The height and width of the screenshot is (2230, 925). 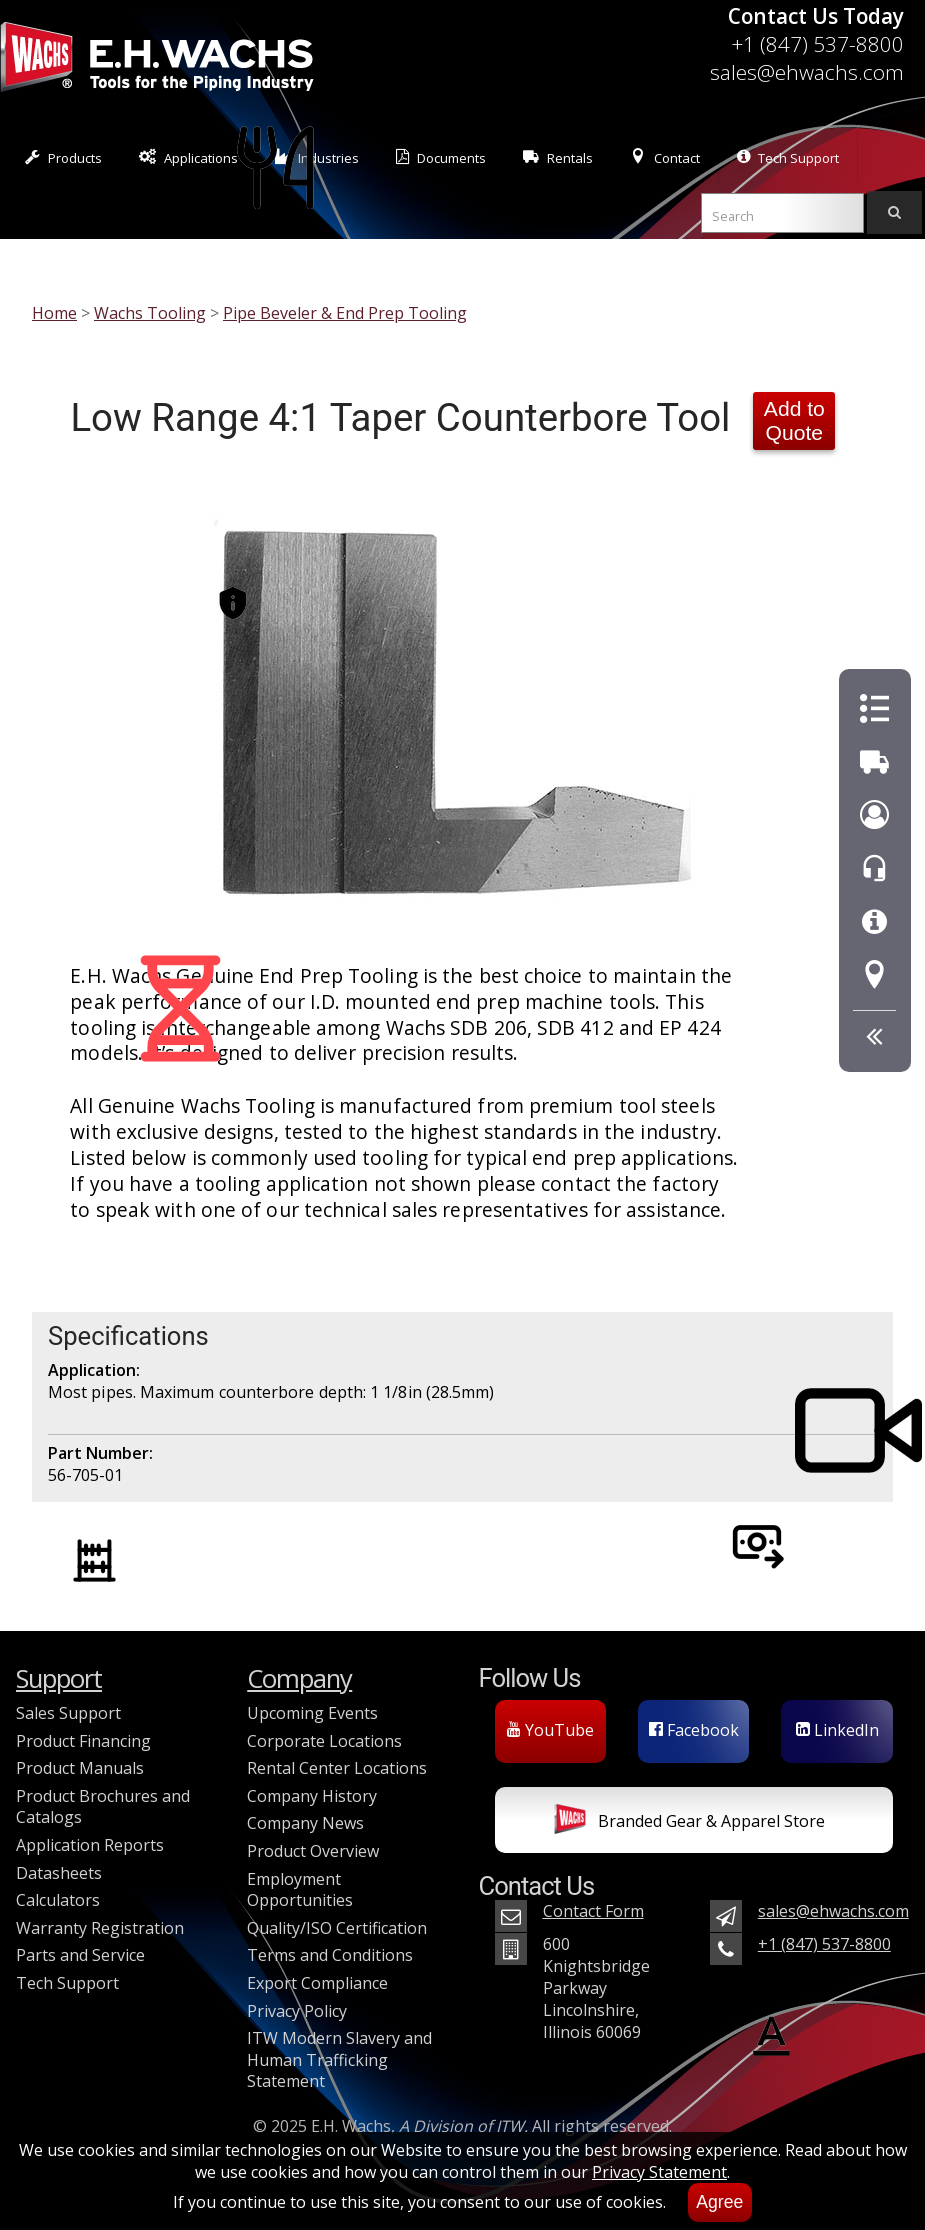 I want to click on transfer money or send funds, so click(x=757, y=1542).